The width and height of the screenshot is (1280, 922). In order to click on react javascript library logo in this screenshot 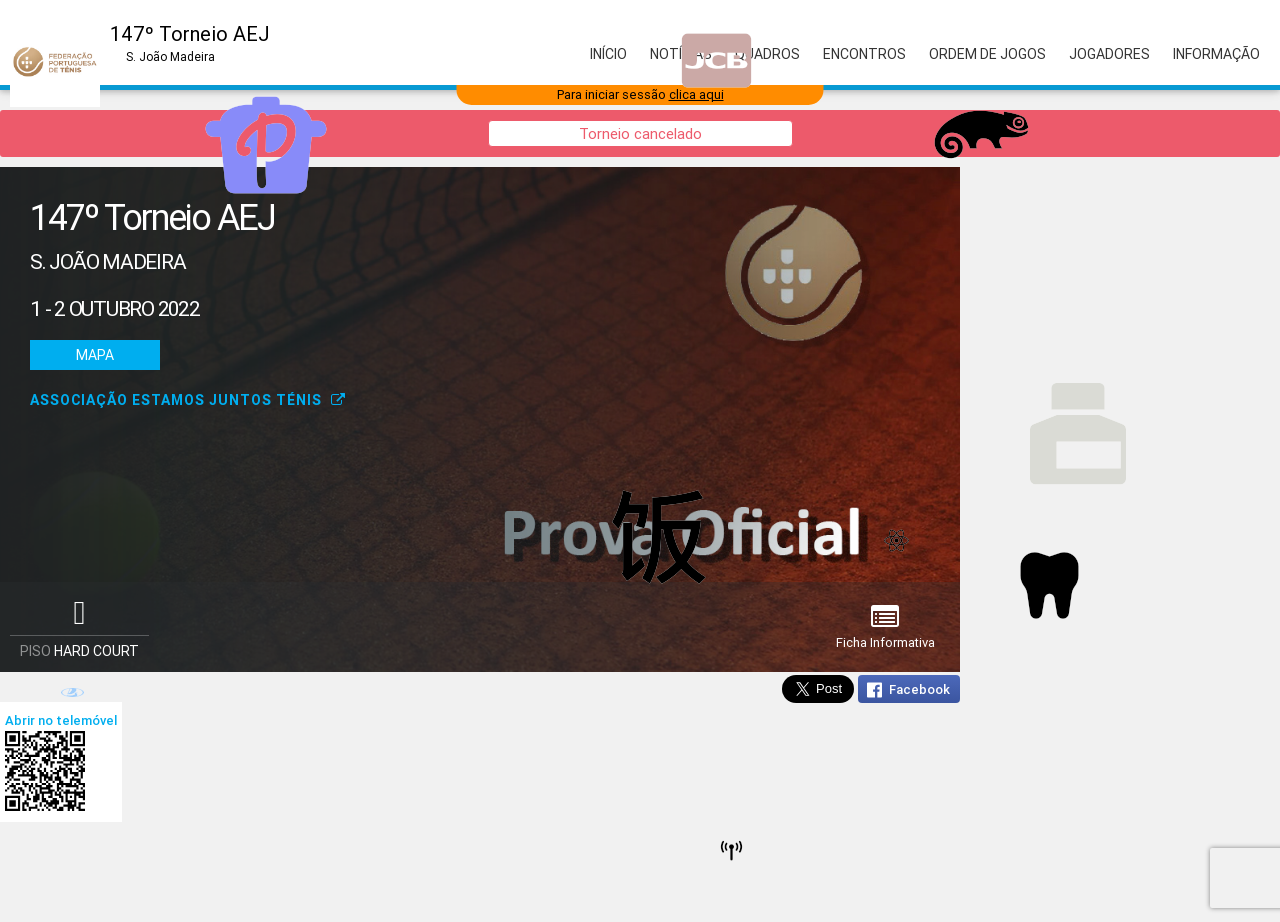, I will do `click(896, 540)`.